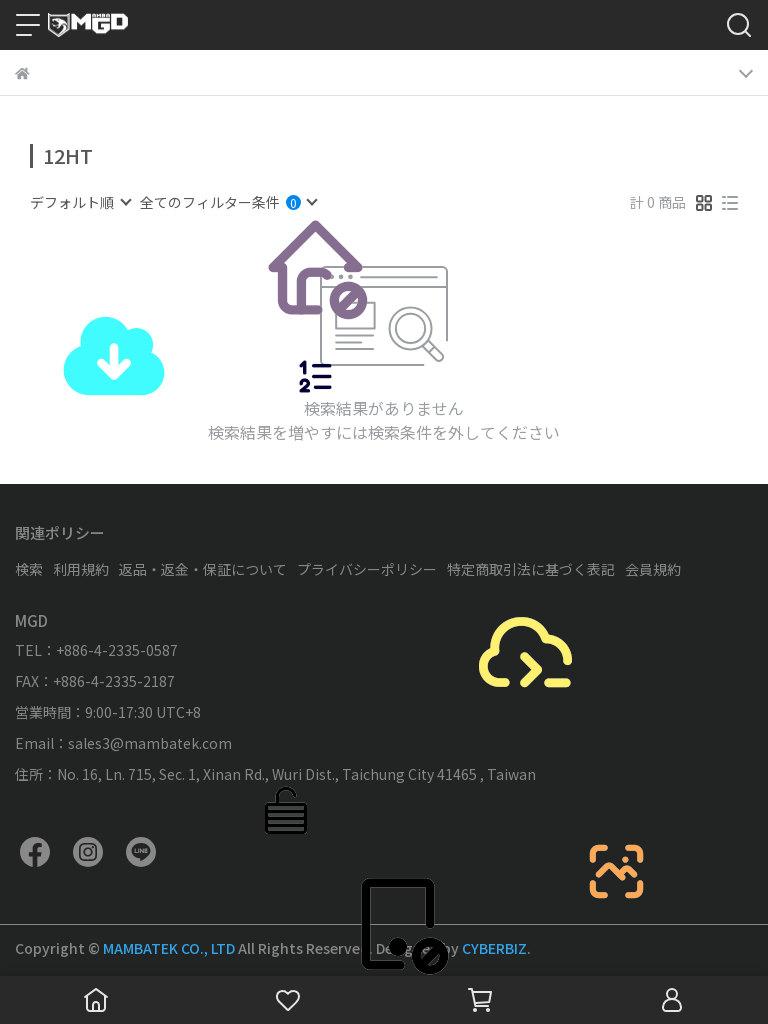 The height and width of the screenshot is (1024, 768). What do you see at coordinates (315, 376) in the screenshot?
I see `create a numbered list` at bounding box center [315, 376].